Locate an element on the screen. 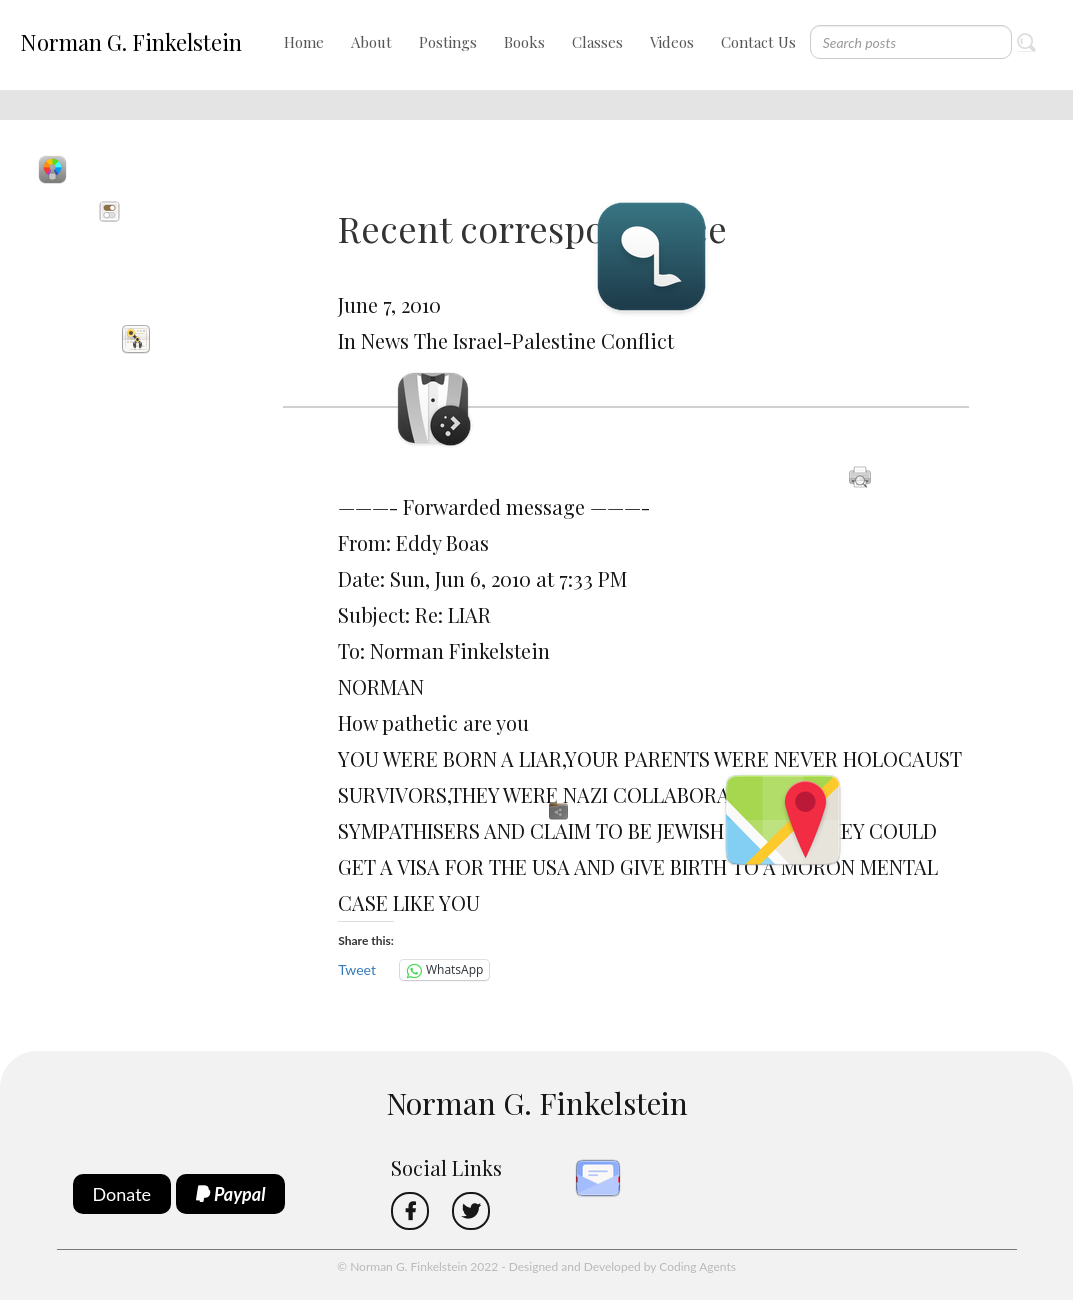 The image size is (1073, 1300). open quod libet music player is located at coordinates (651, 256).